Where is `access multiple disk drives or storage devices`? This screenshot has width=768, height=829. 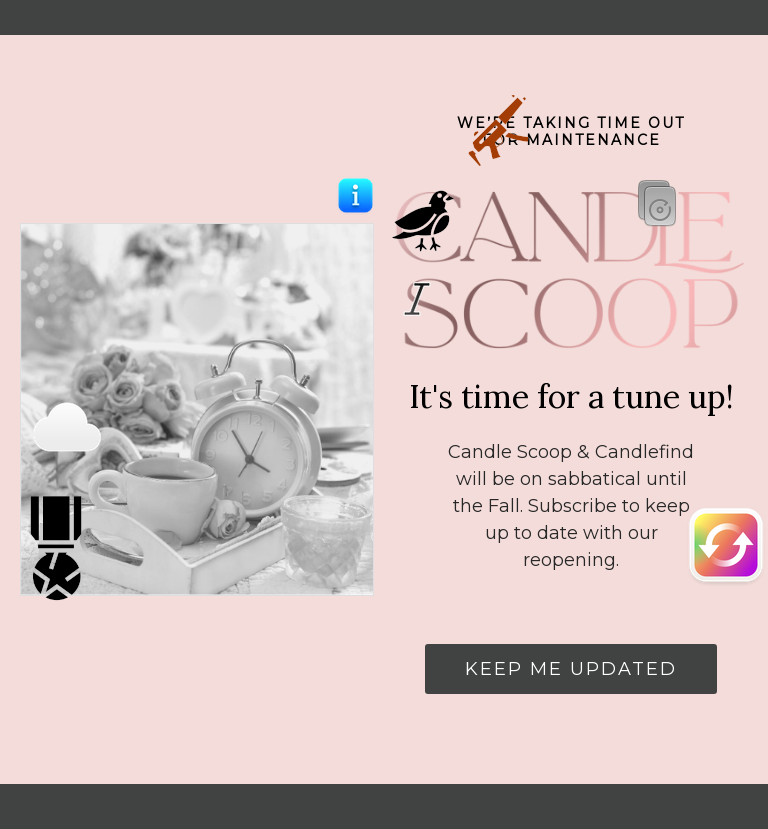
access multiple disk drives or storage devices is located at coordinates (657, 203).